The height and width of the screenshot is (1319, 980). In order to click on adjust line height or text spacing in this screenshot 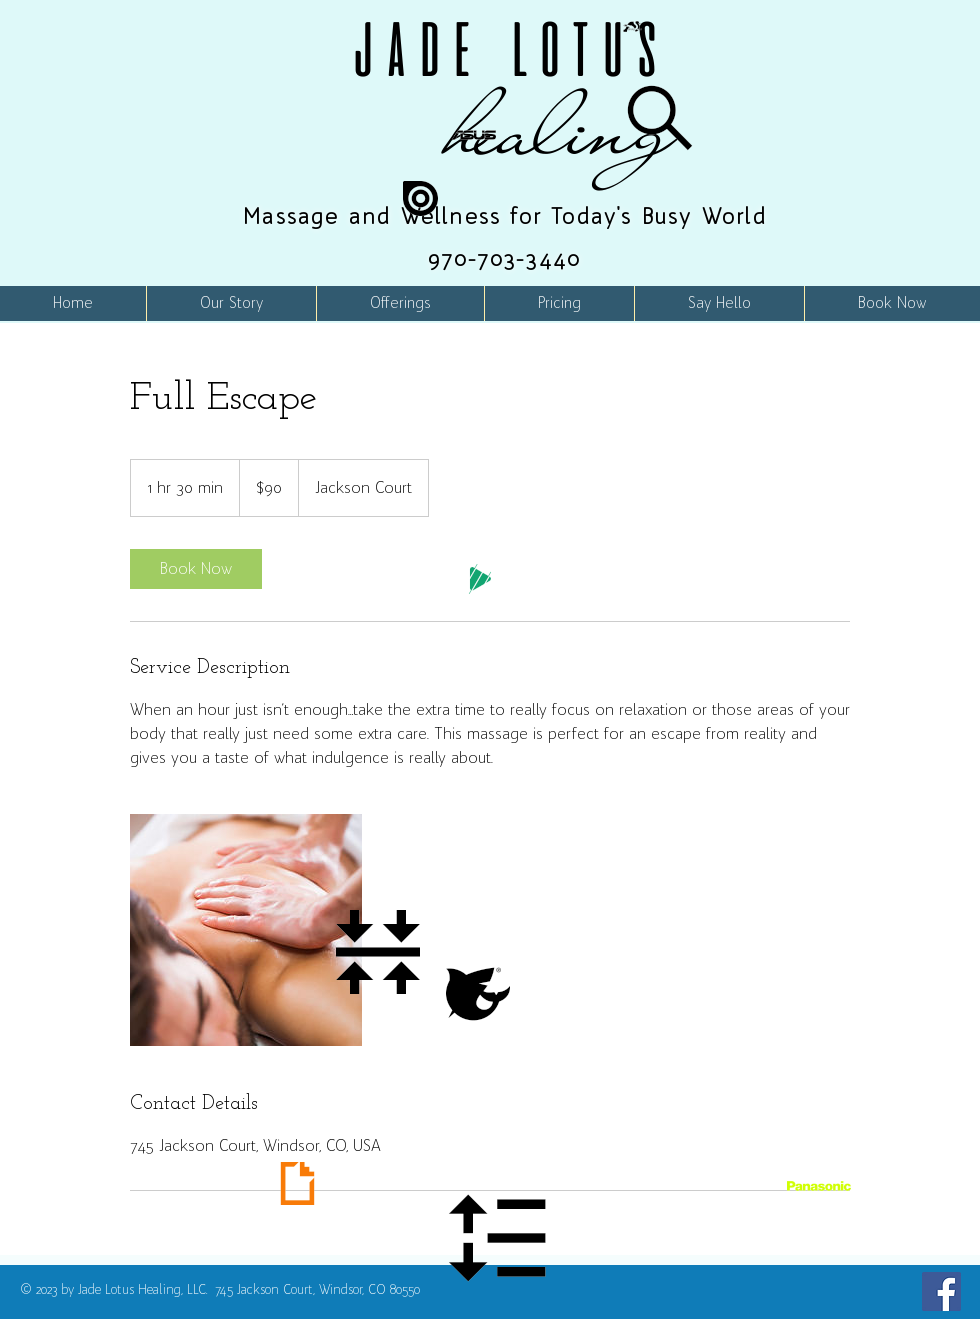, I will do `click(502, 1238)`.